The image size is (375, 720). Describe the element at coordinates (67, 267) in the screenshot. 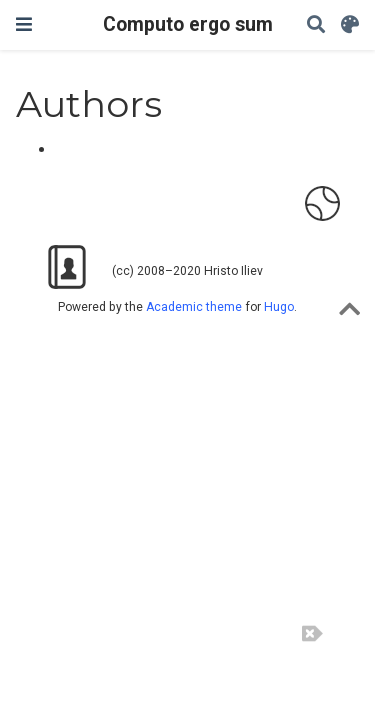

I see `open contacts or address book` at that location.